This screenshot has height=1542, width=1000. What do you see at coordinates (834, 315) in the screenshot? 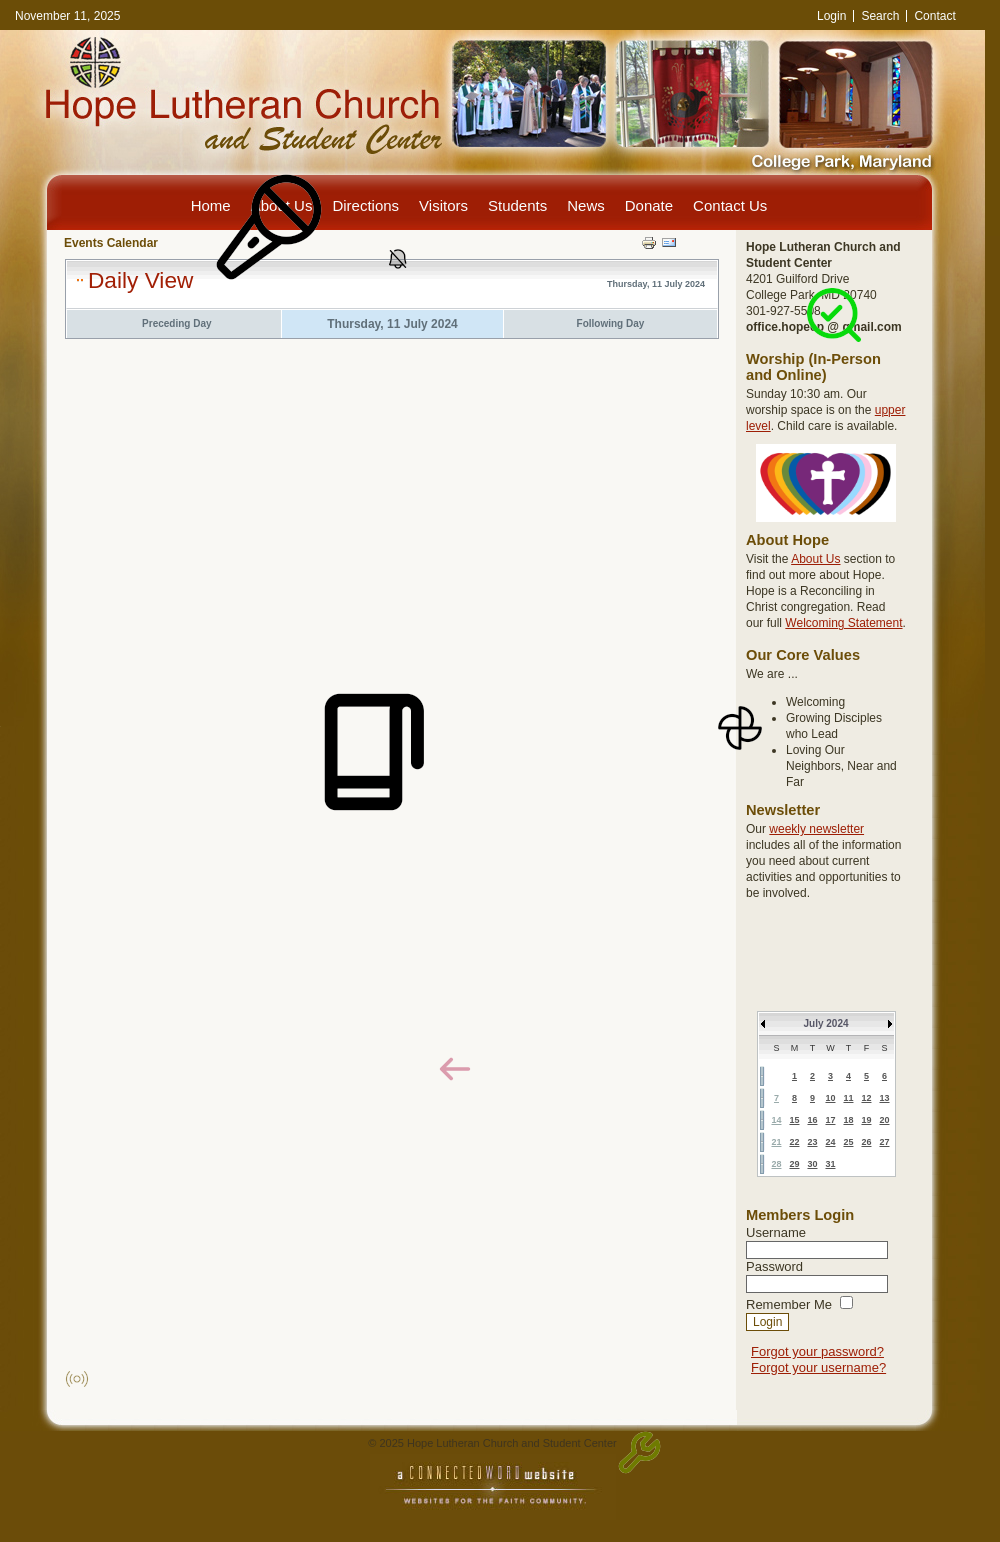
I see `code scan completed successfully` at bounding box center [834, 315].